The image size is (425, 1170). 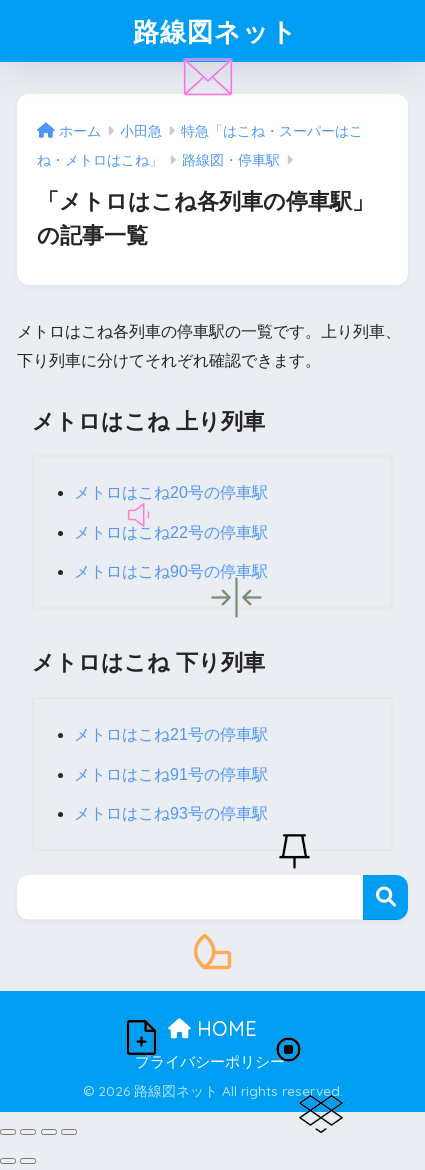 What do you see at coordinates (208, 77) in the screenshot?
I see `open your inbox` at bounding box center [208, 77].